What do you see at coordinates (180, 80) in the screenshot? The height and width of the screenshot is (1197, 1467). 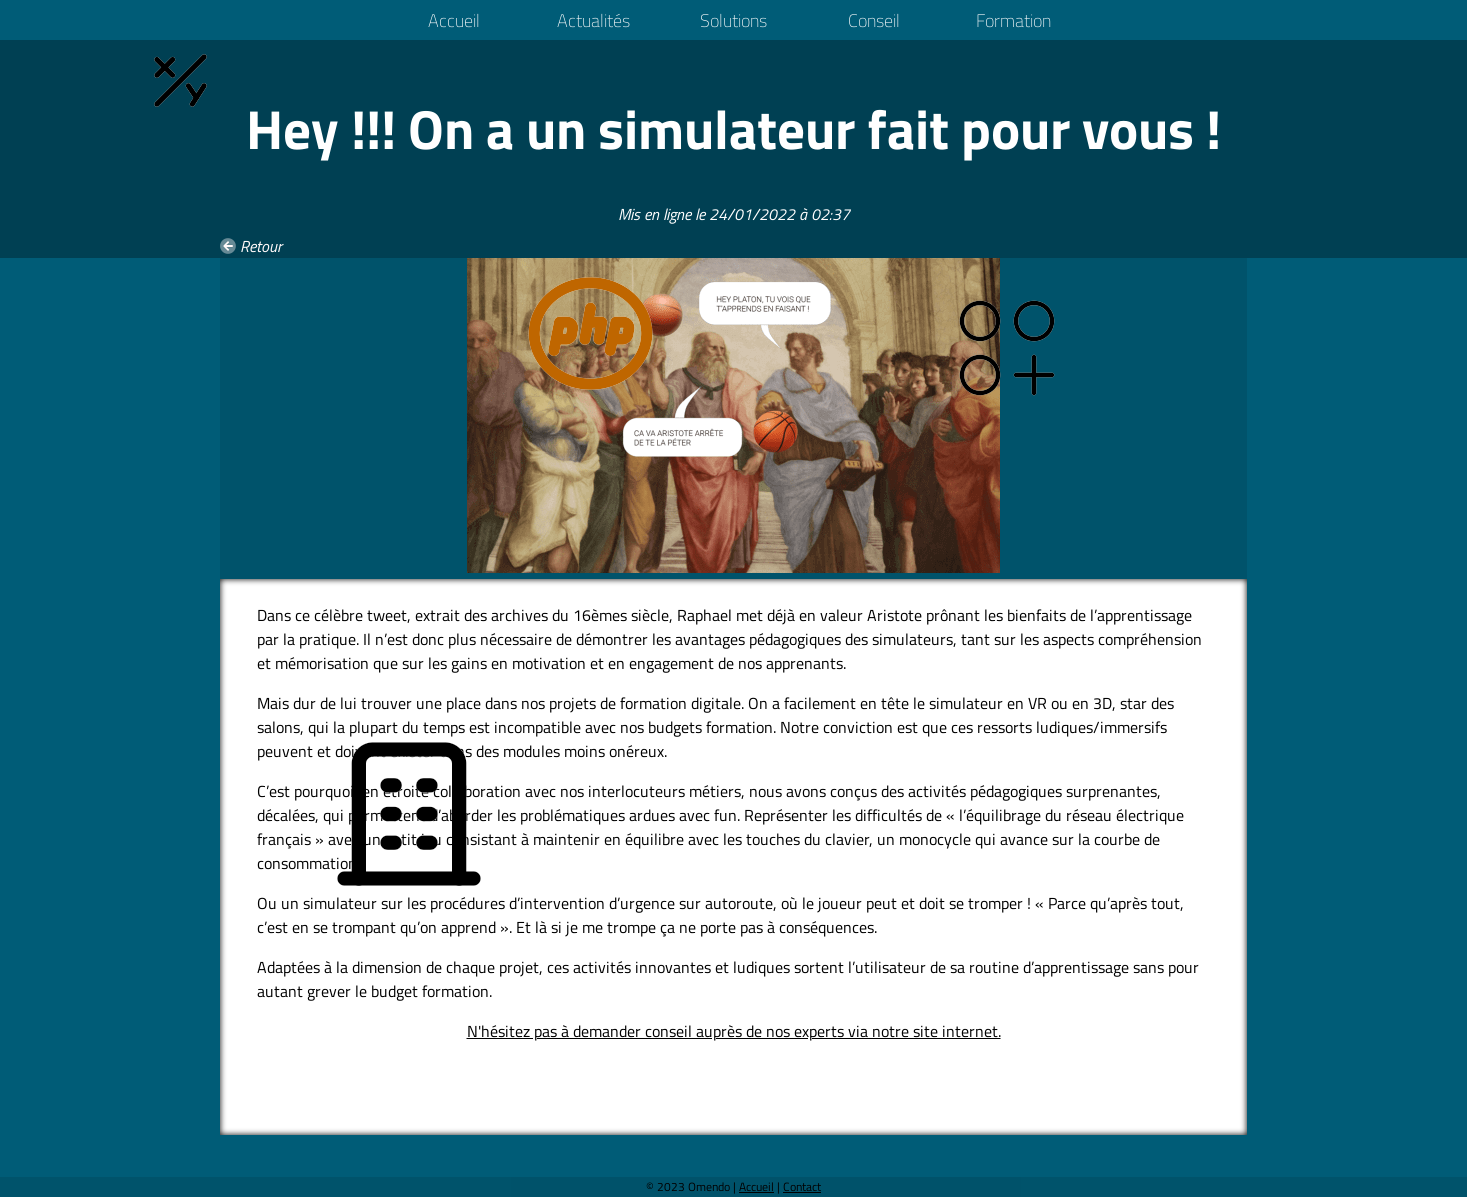 I see `perform division calculation` at bounding box center [180, 80].